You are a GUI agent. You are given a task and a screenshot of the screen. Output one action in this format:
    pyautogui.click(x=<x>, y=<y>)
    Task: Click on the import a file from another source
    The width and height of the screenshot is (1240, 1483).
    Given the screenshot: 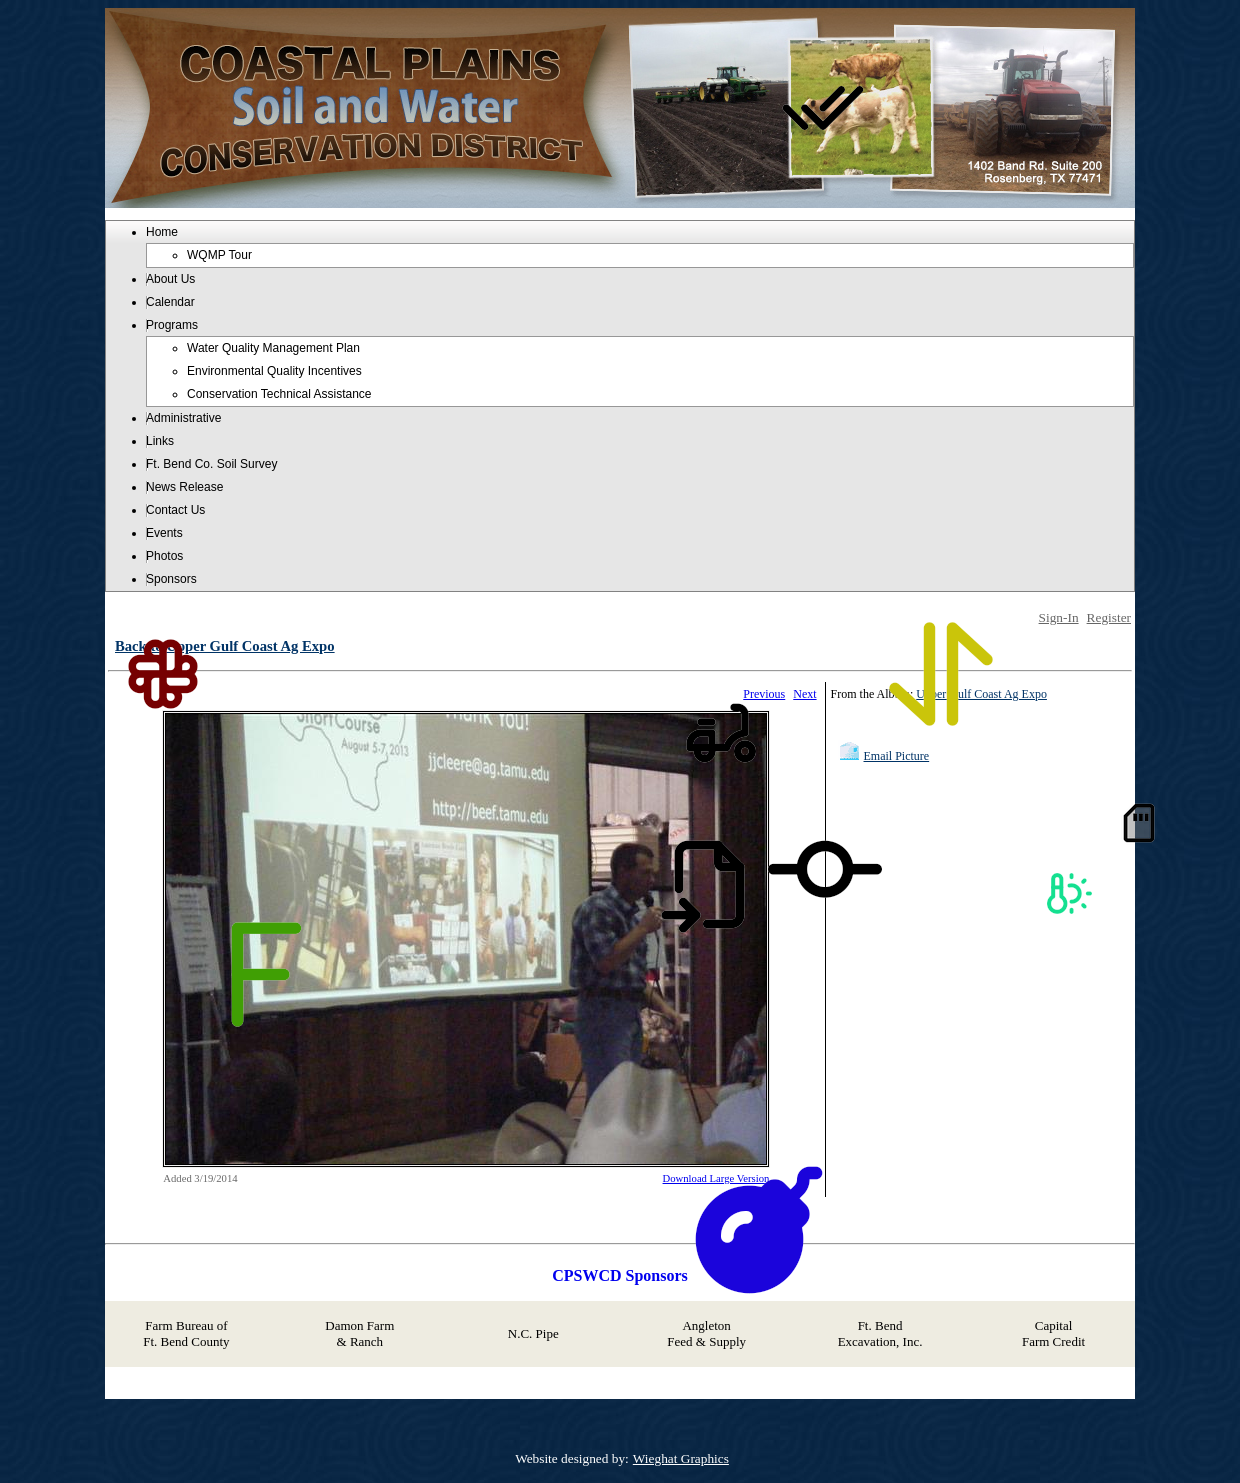 What is the action you would take?
    pyautogui.click(x=709, y=884)
    